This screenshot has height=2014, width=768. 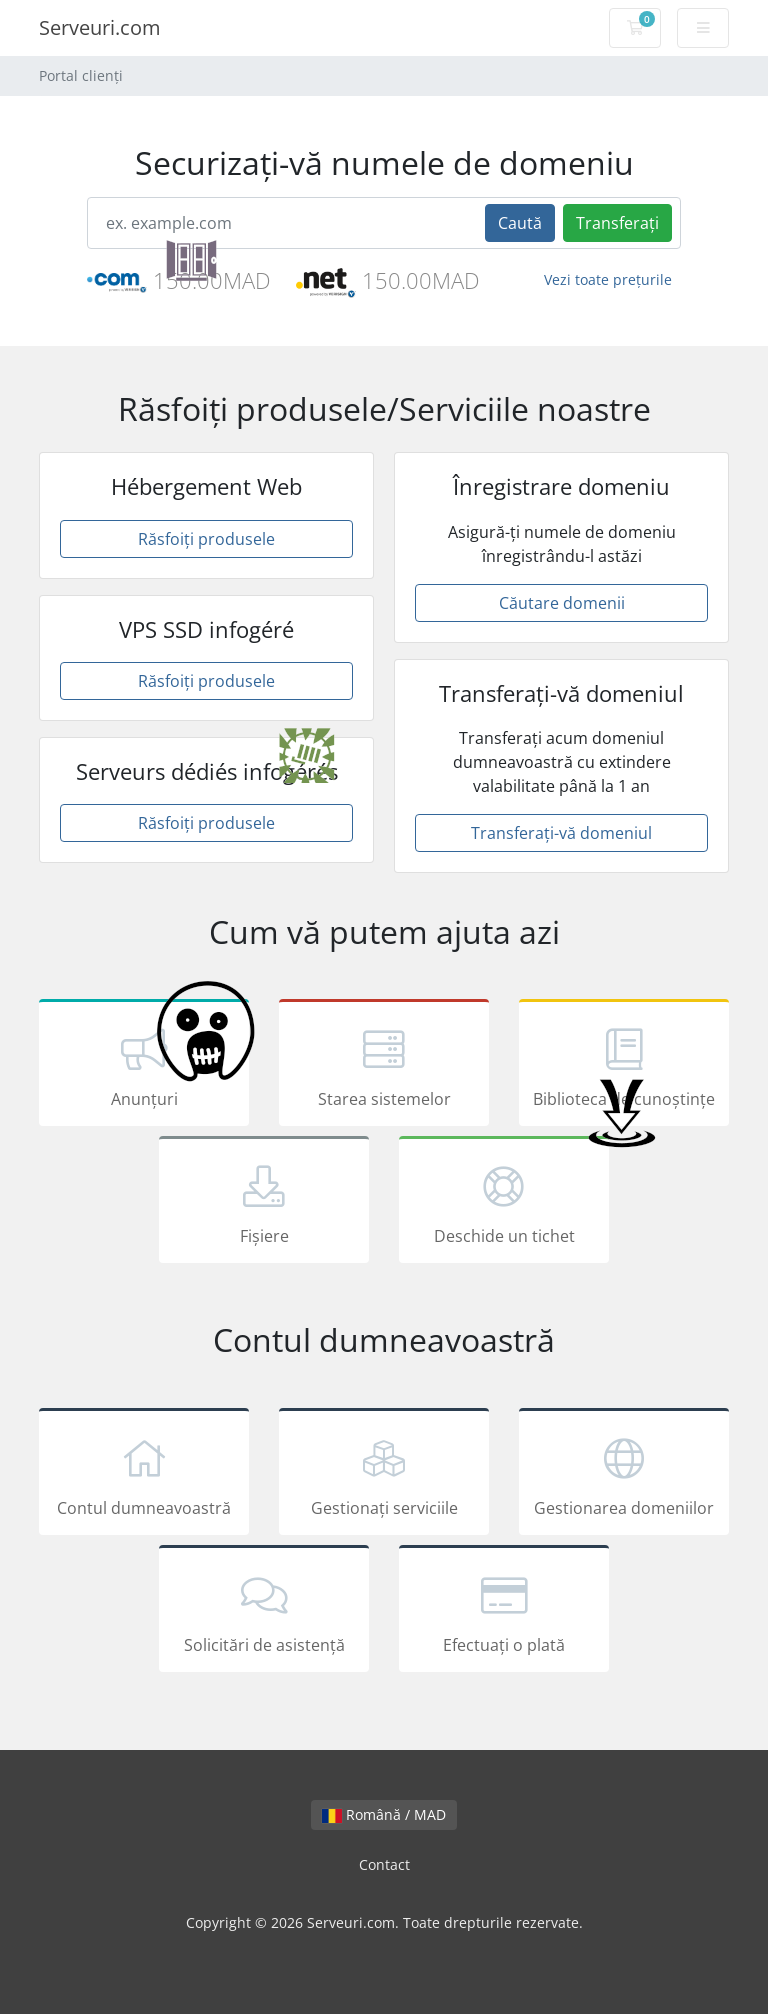 What do you see at coordinates (622, 1114) in the screenshot?
I see `indicates a drop zone or landing point` at bounding box center [622, 1114].